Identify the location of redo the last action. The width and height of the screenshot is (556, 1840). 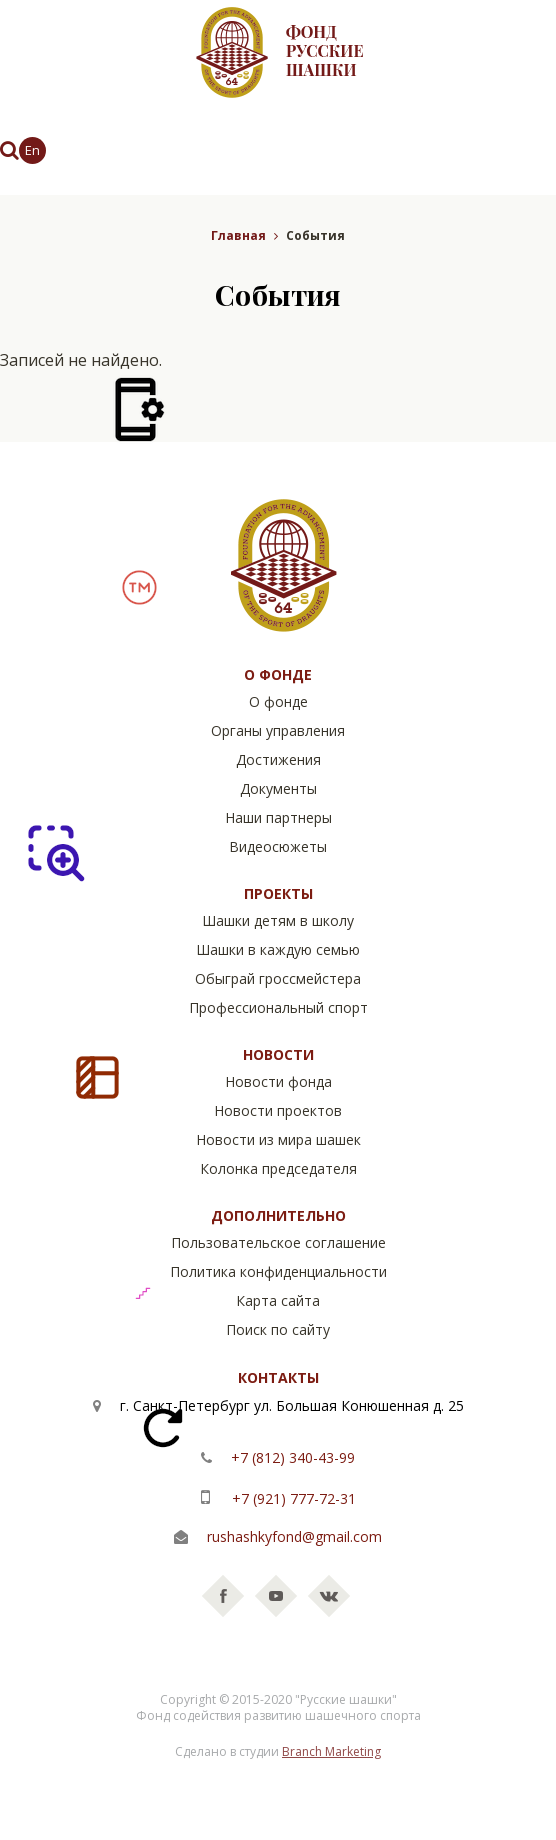
(163, 1428).